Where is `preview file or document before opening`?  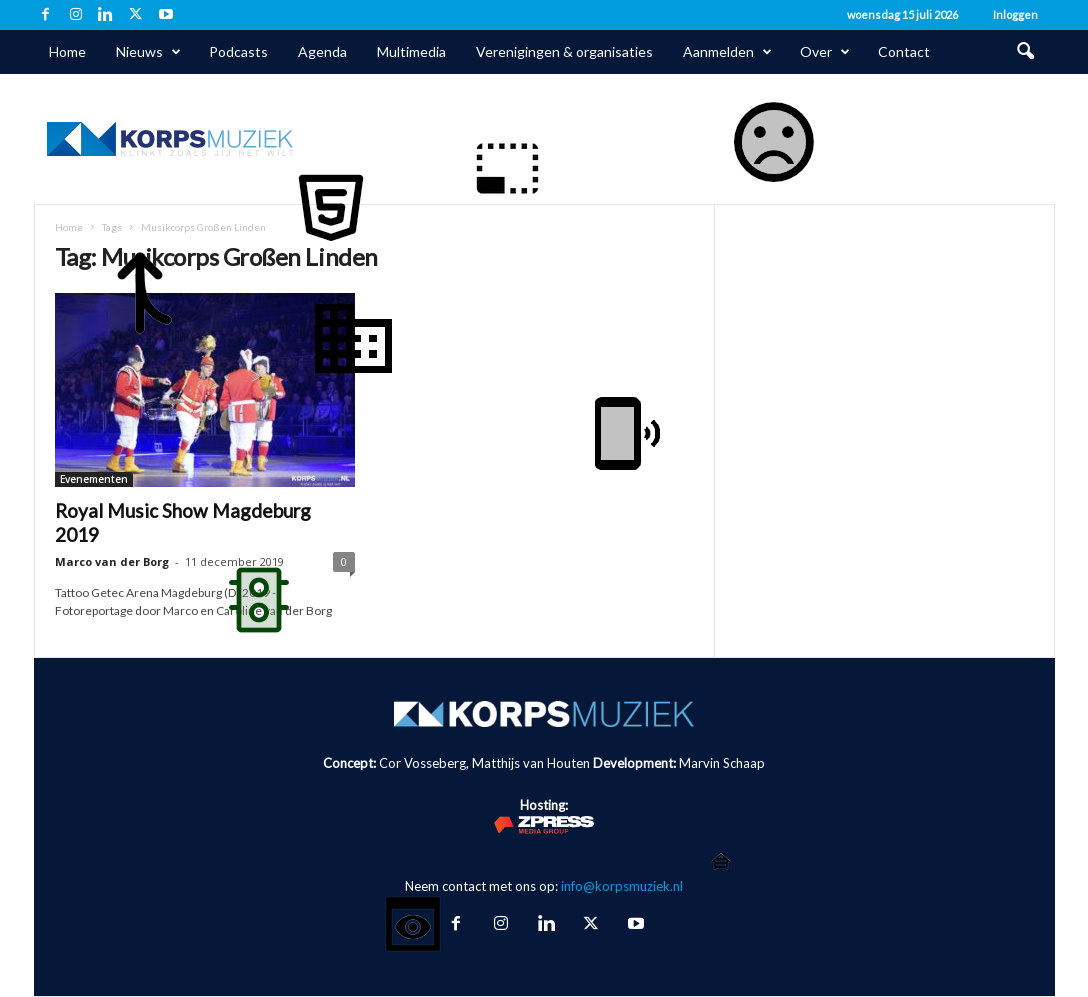
preview file or document before opening is located at coordinates (413, 924).